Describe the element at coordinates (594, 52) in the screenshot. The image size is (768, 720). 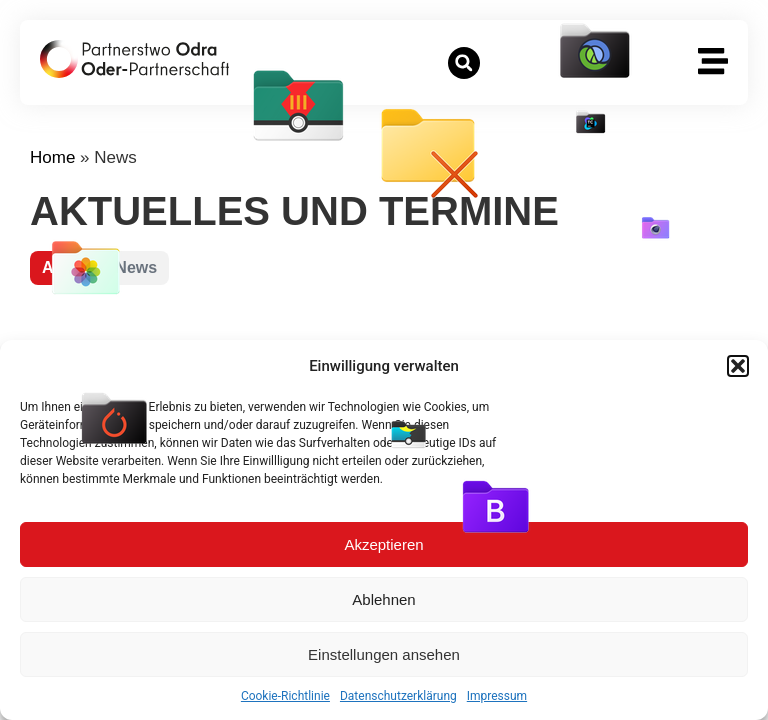
I see `open folder containing clojure project files` at that location.